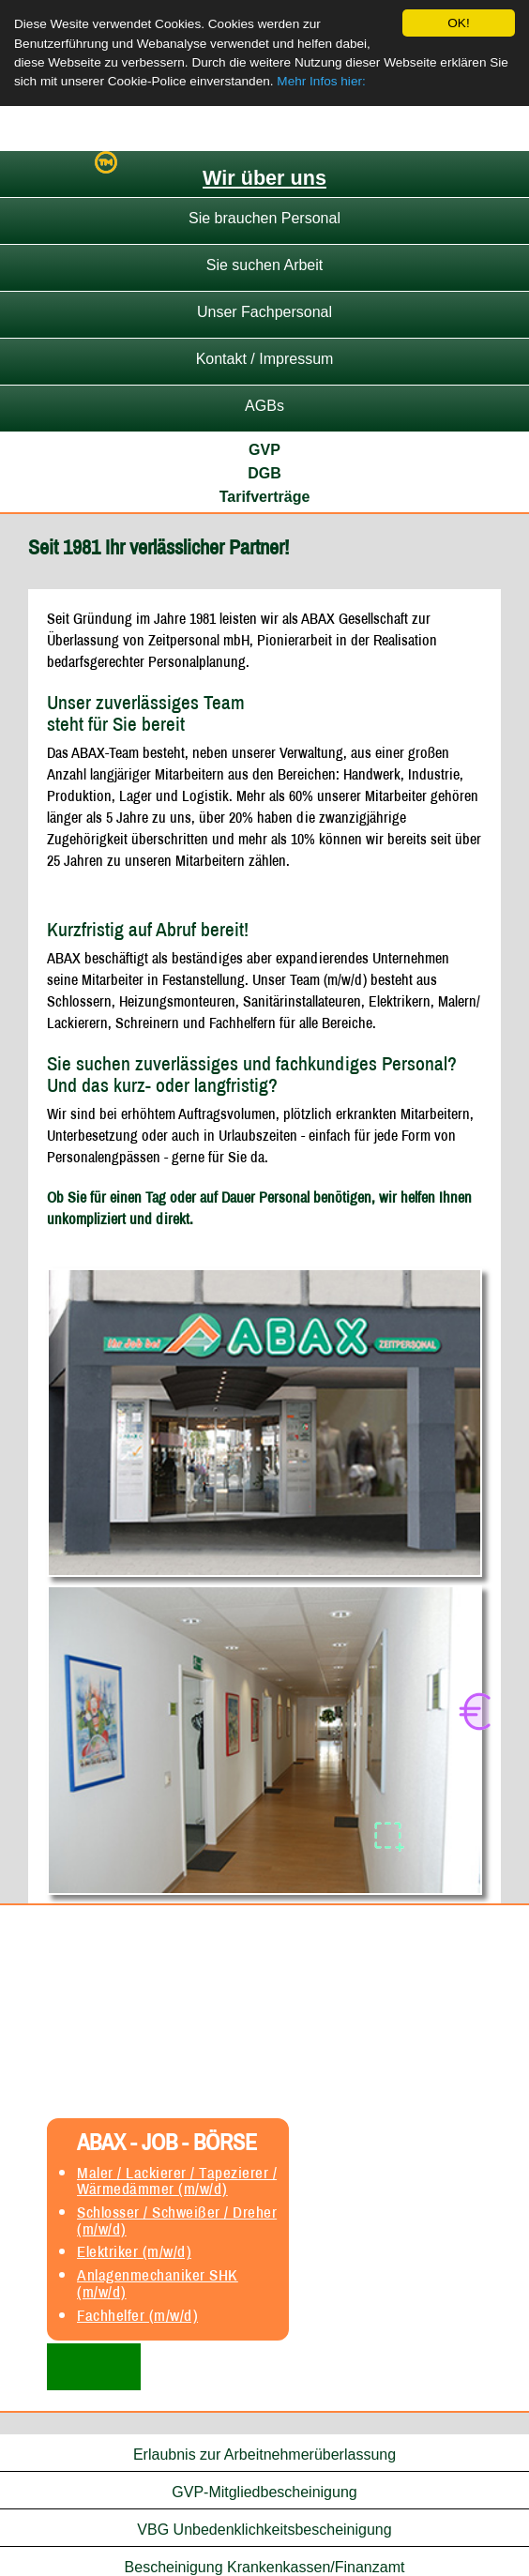  What do you see at coordinates (477, 1711) in the screenshot?
I see `view euro currency or pricing` at bounding box center [477, 1711].